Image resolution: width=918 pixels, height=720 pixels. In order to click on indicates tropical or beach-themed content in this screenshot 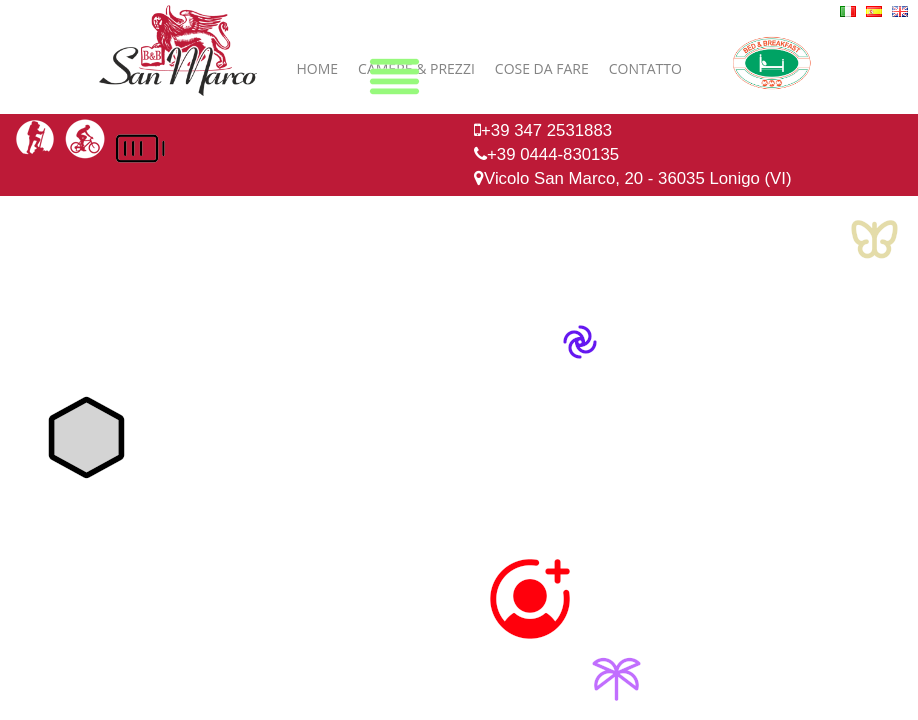, I will do `click(616, 678)`.